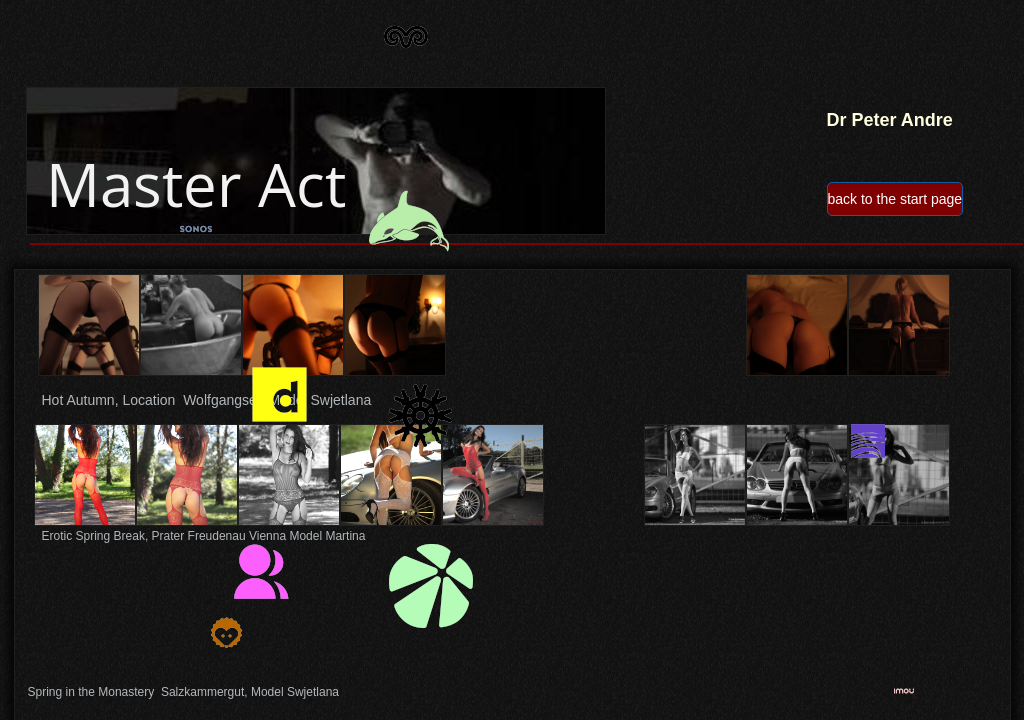 This screenshot has height=720, width=1024. Describe the element at coordinates (409, 221) in the screenshot. I see `apache hbase database platform logo` at that location.